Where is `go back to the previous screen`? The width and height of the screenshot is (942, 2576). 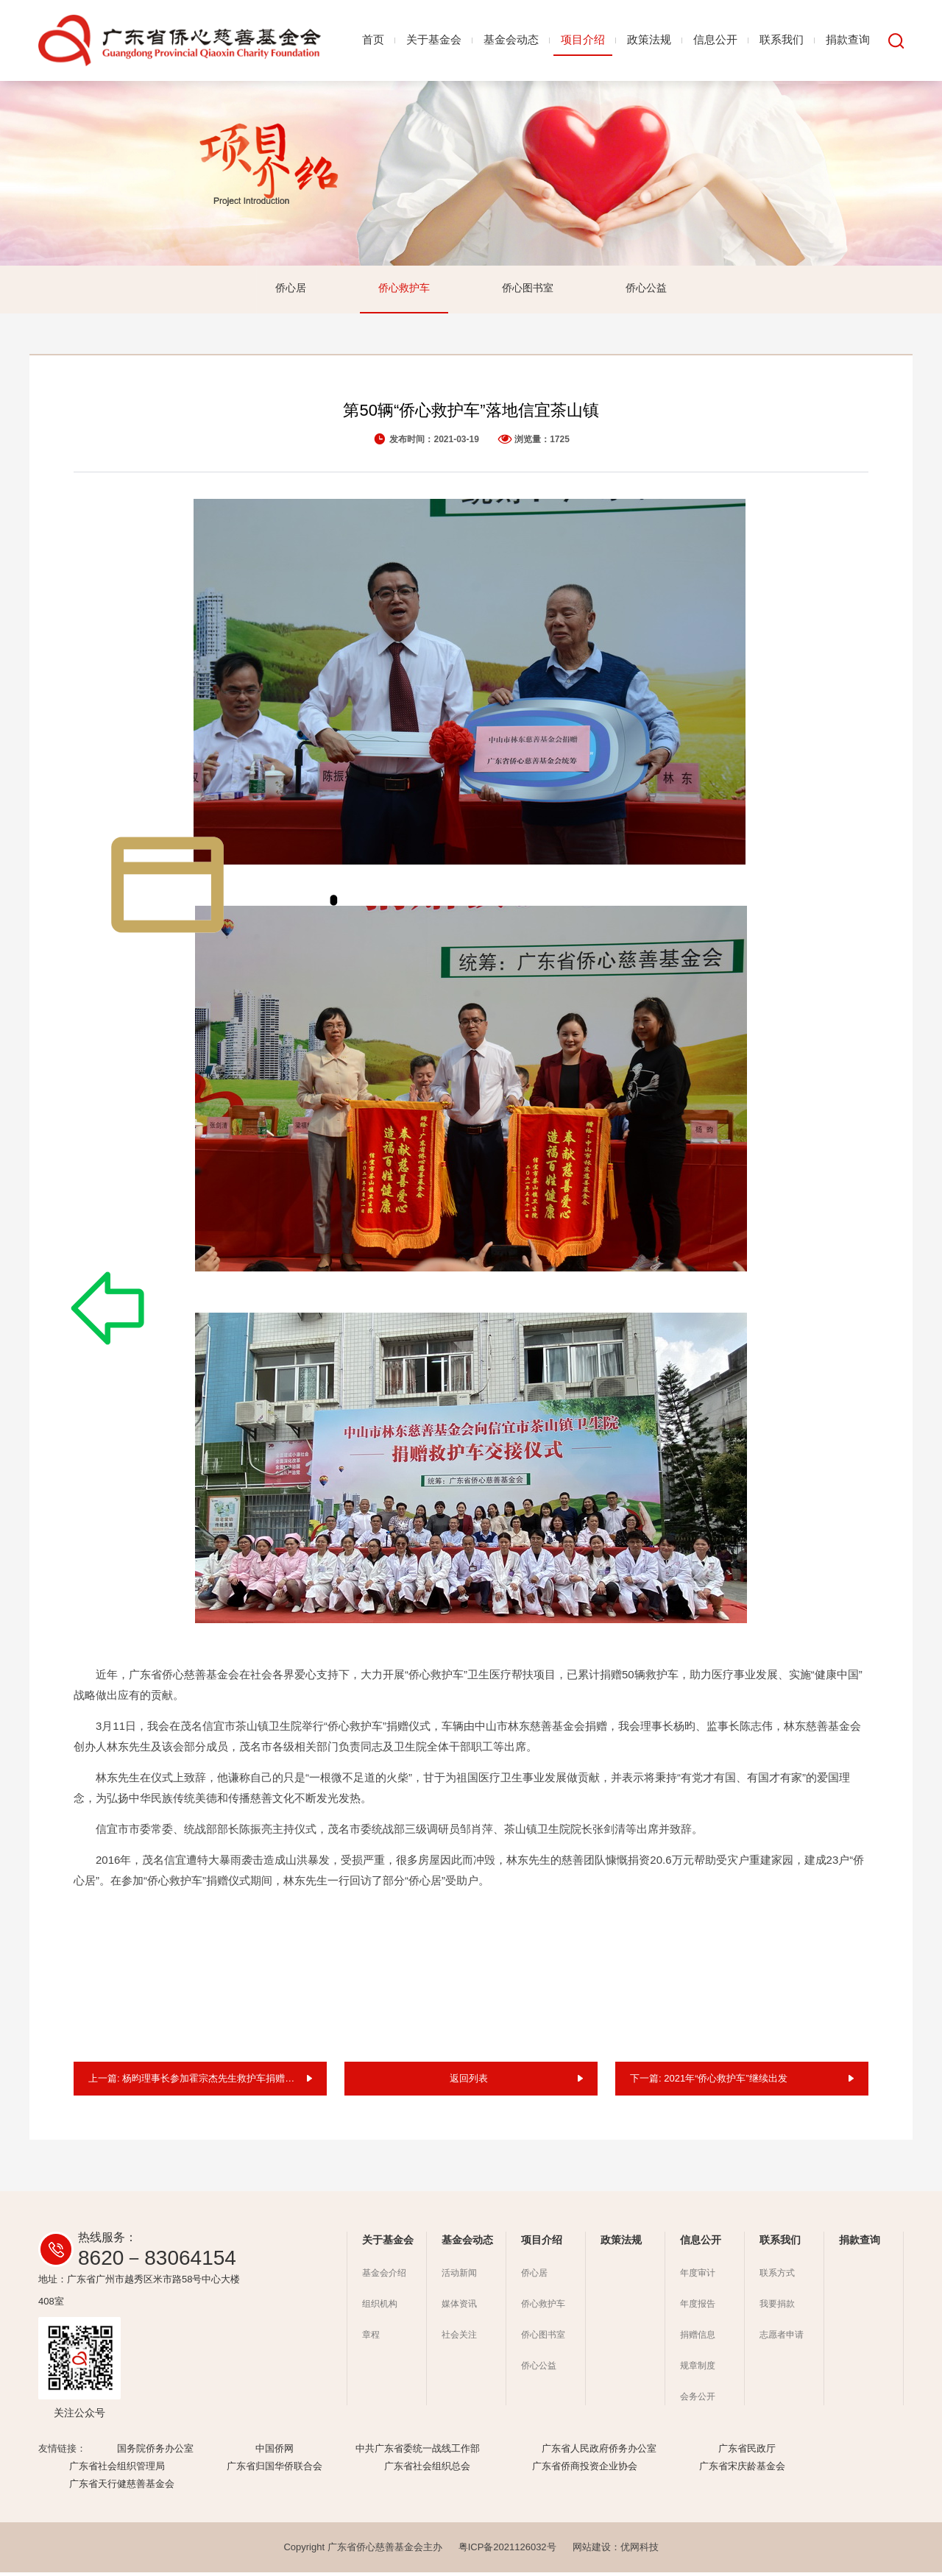 go back to the previous screen is located at coordinates (110, 1308).